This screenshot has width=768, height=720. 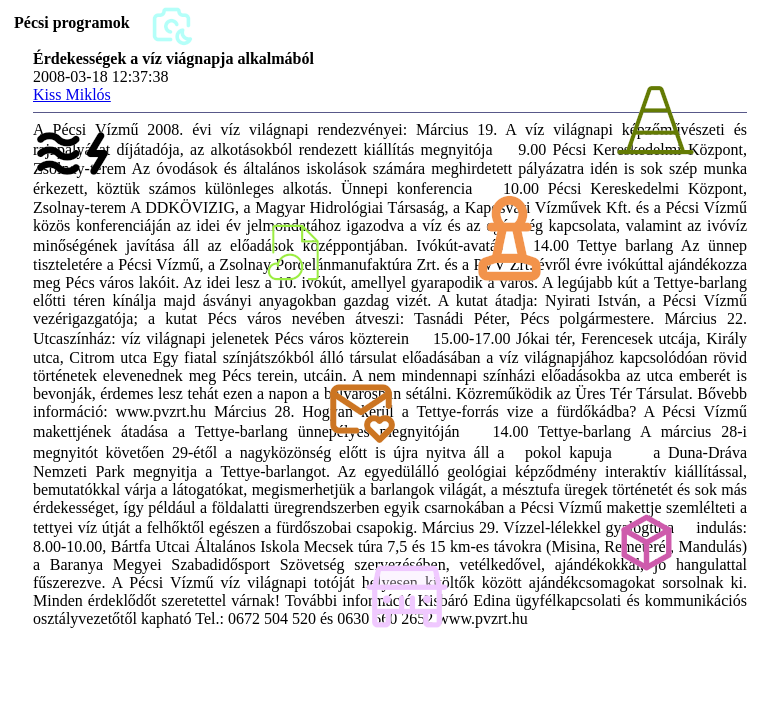 I want to click on hydroelectric power generation, so click(x=72, y=153).